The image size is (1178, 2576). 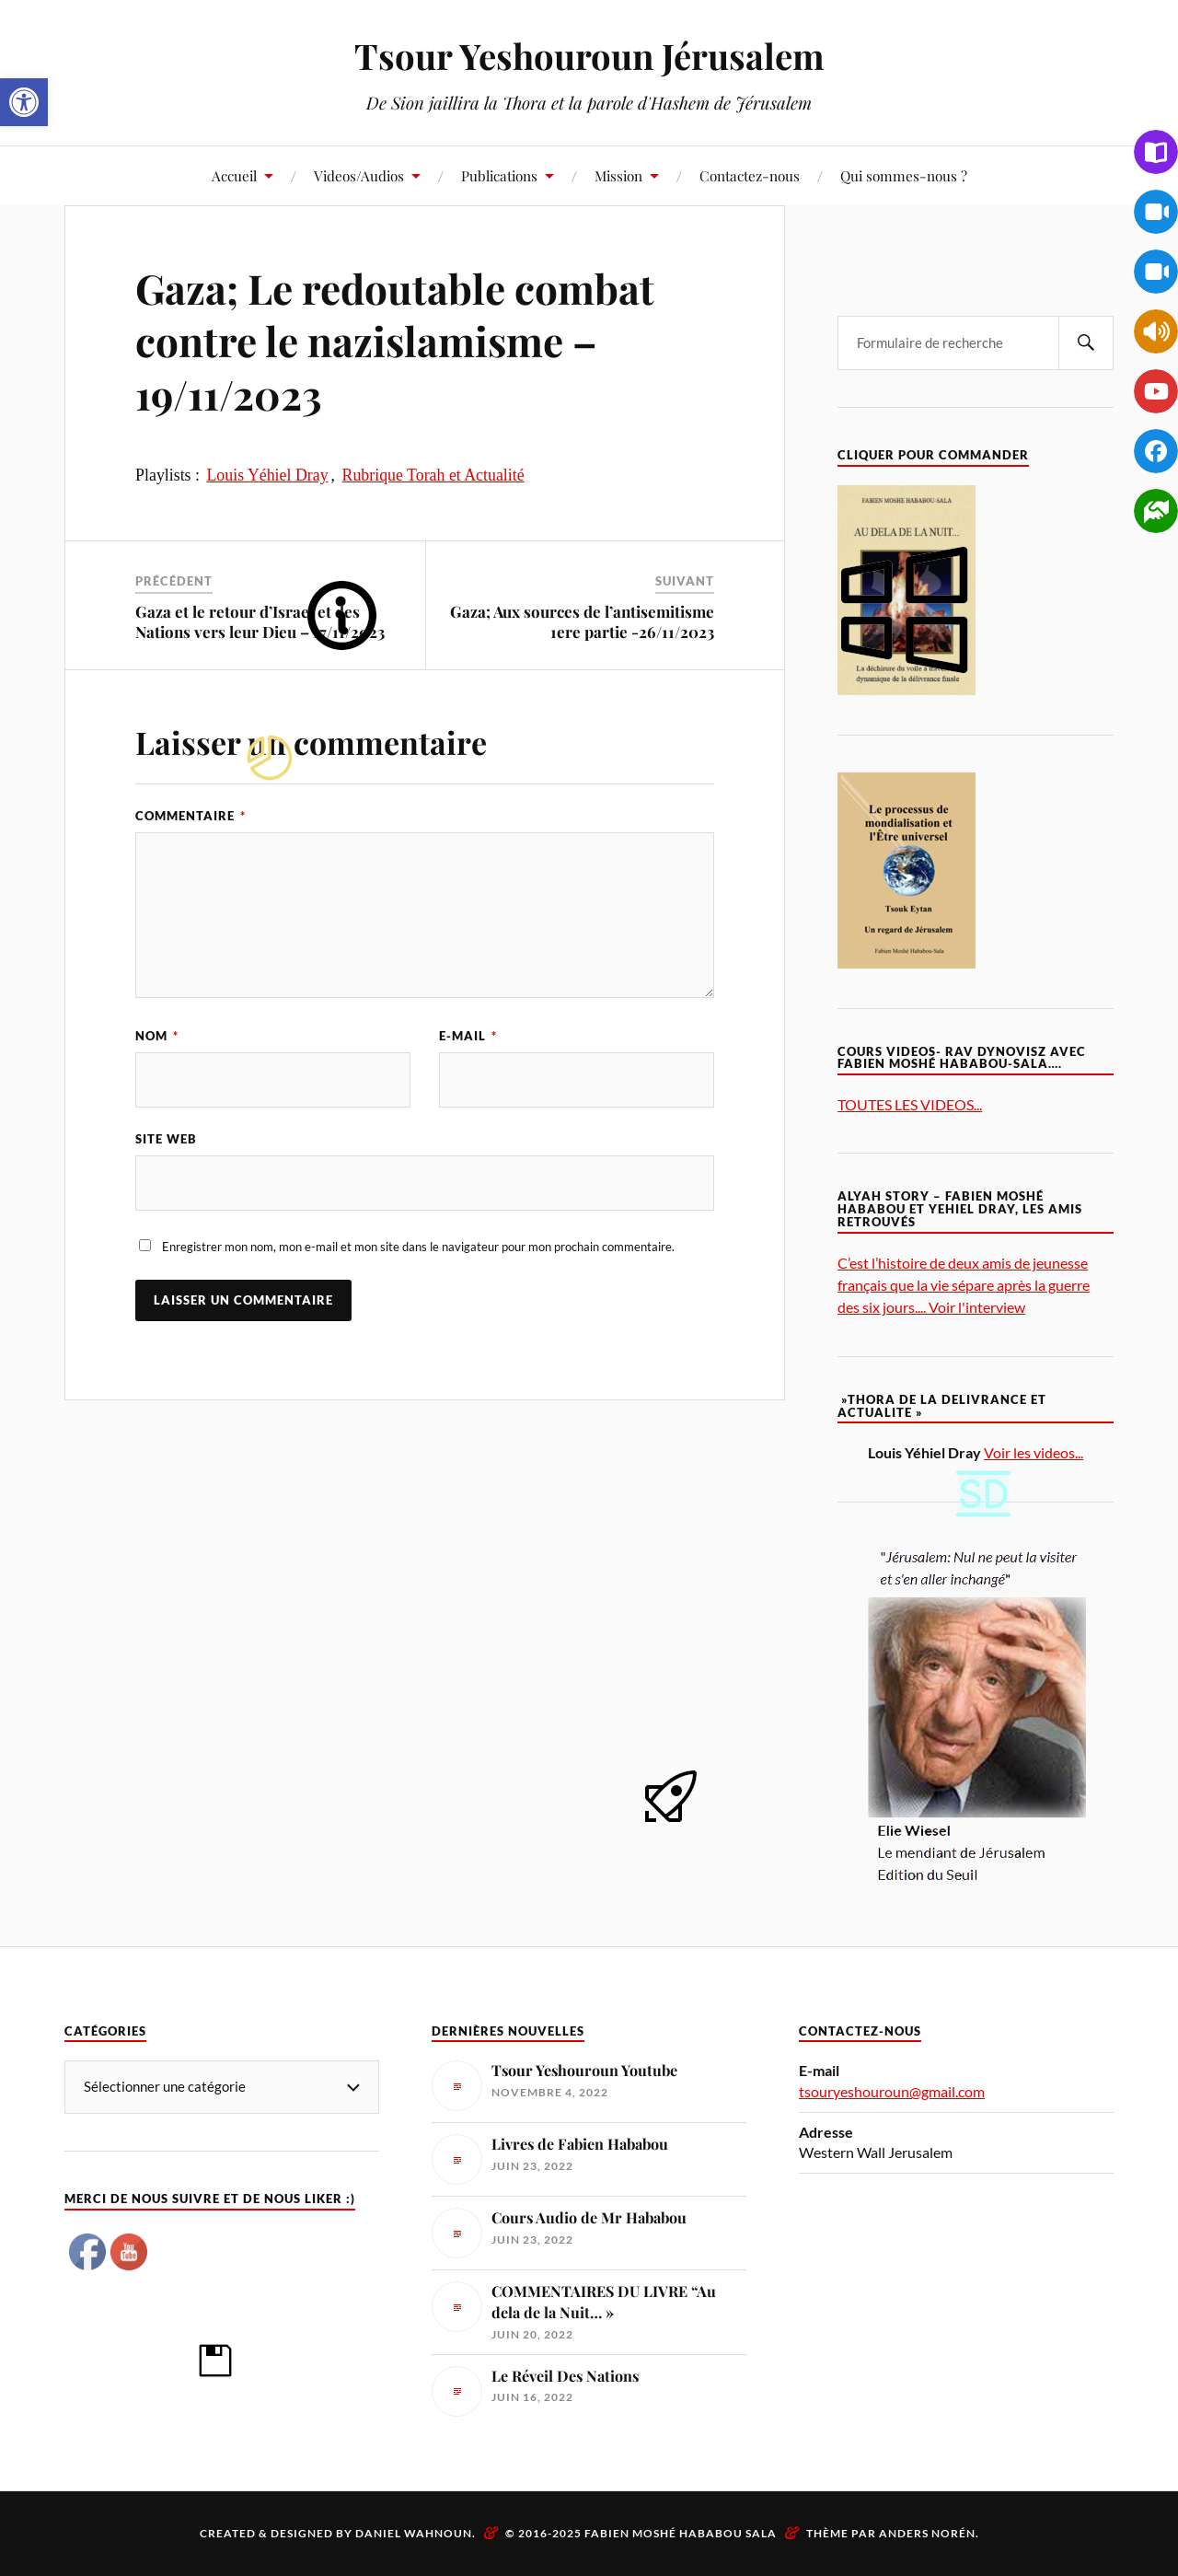 I want to click on view more information or details, so click(x=341, y=615).